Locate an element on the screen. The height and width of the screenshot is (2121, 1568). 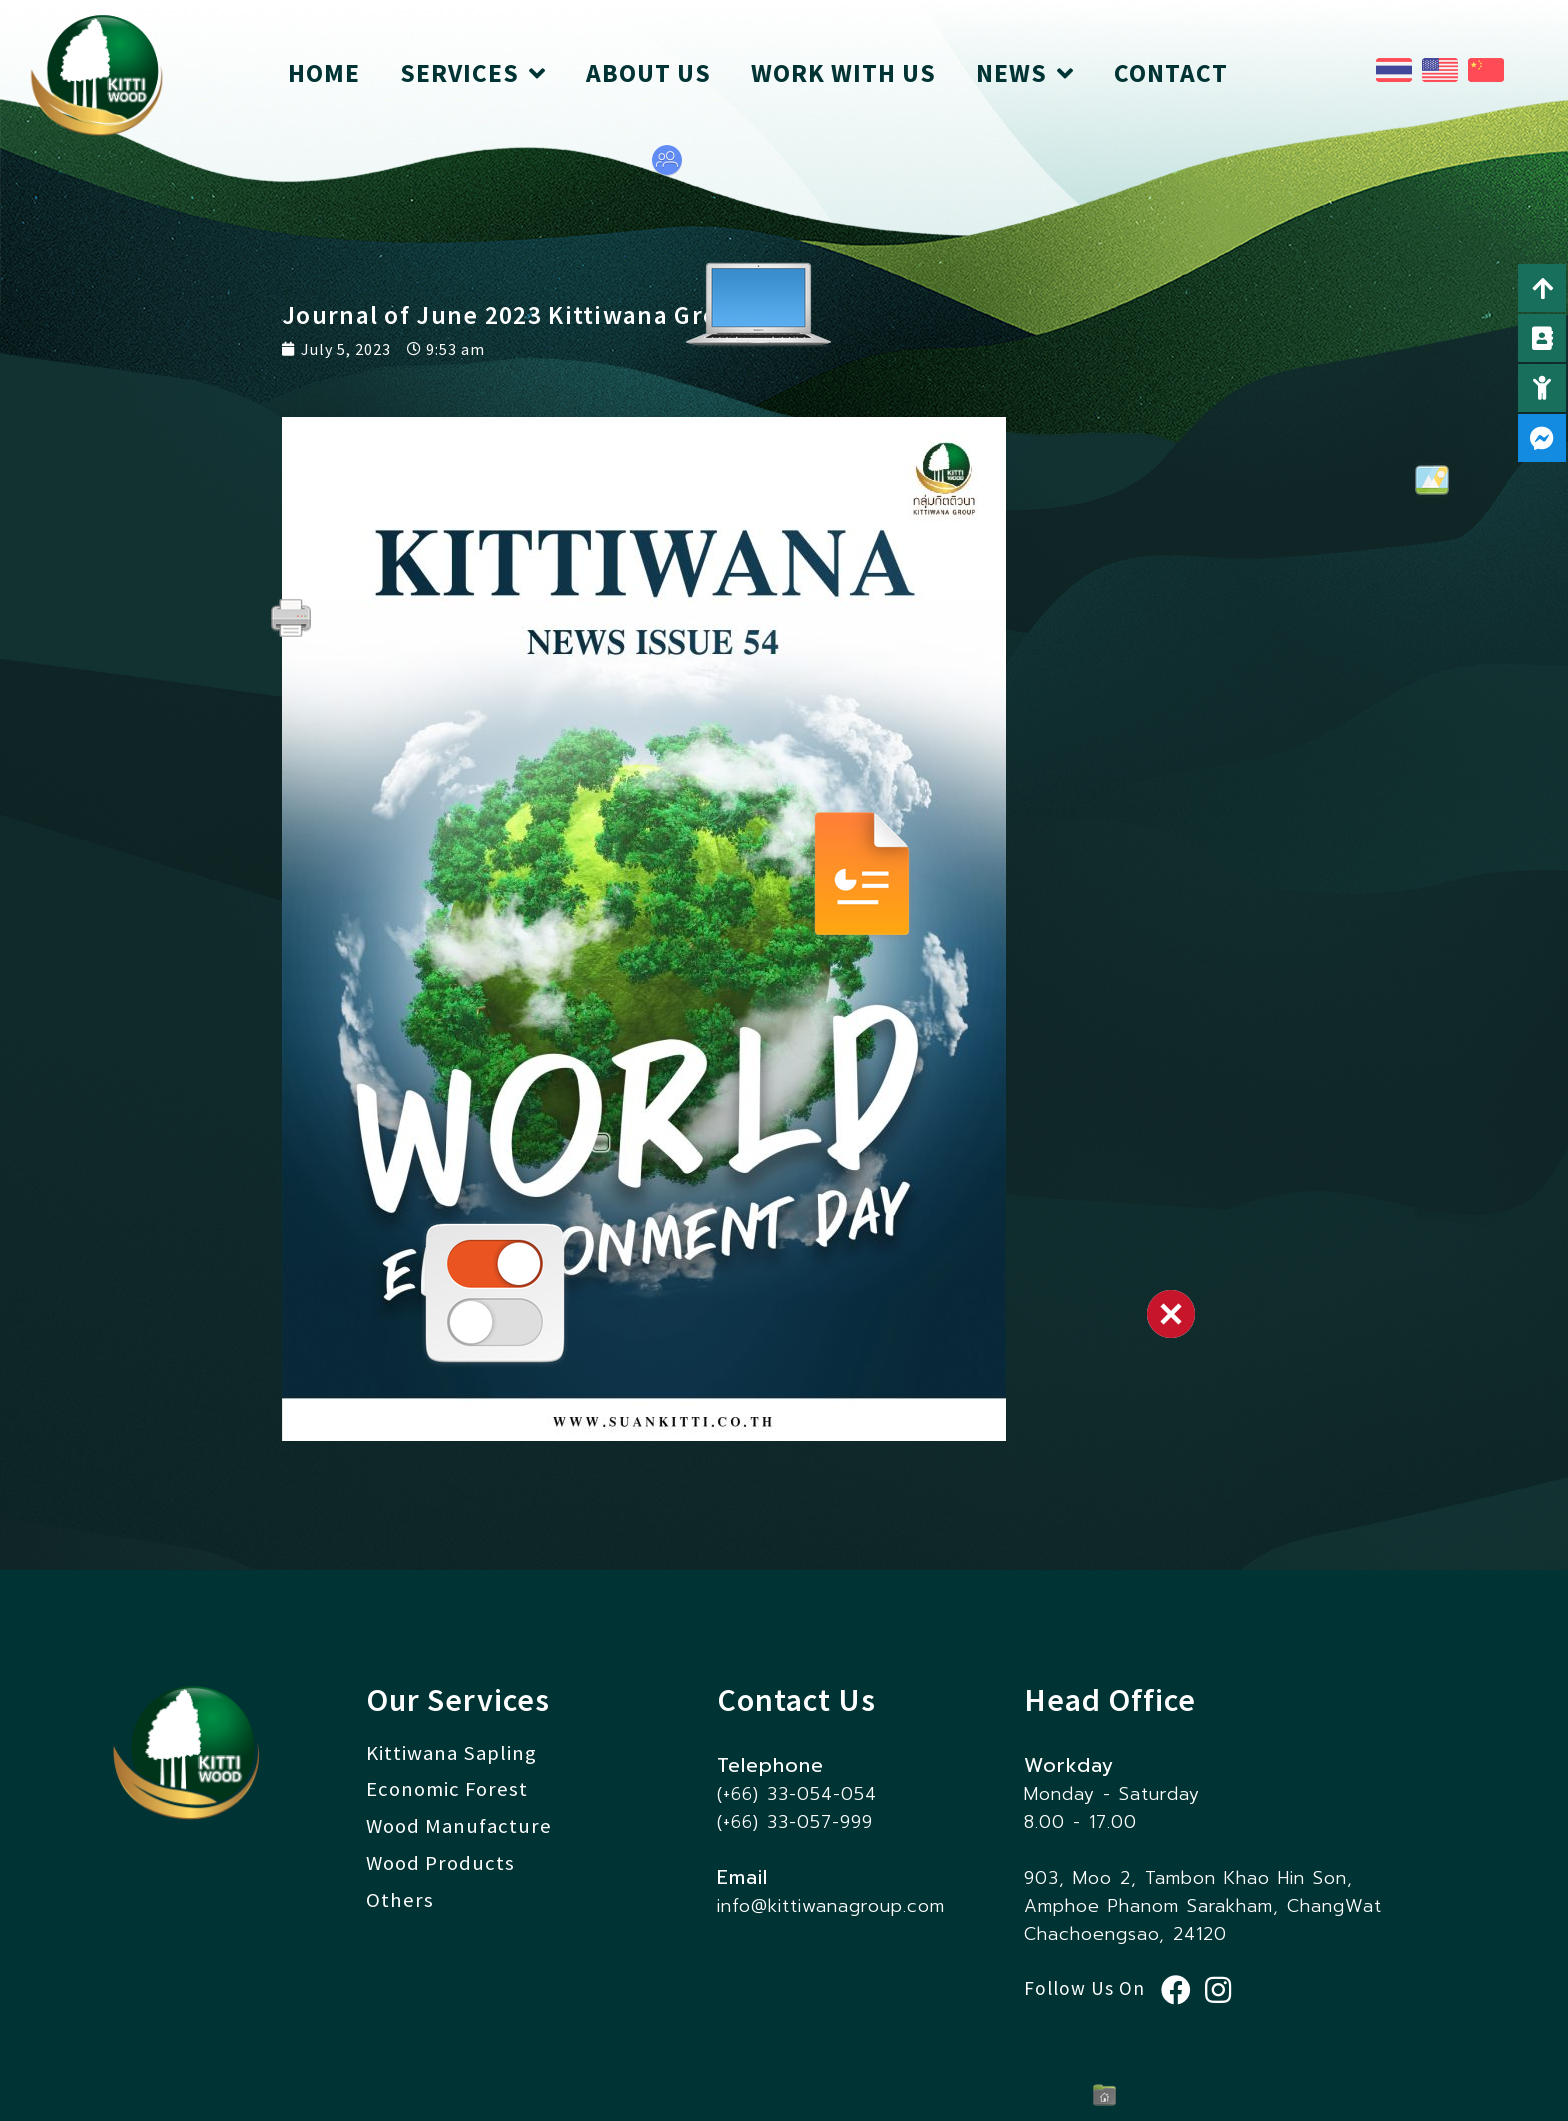
manage user accounts and settings is located at coordinates (667, 160).